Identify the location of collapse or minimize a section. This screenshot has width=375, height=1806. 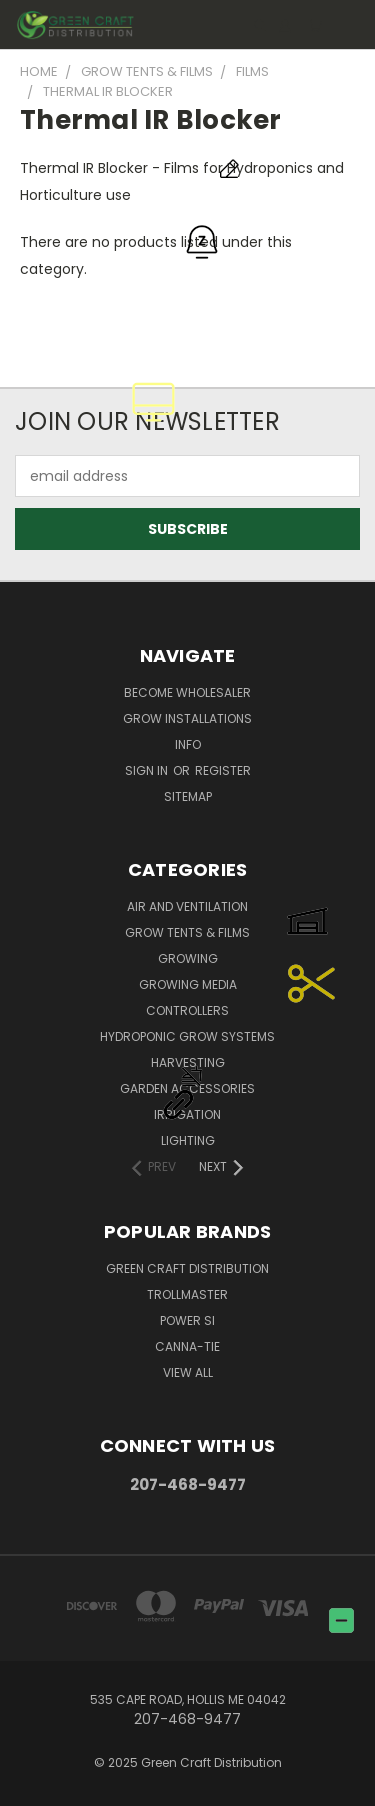
(341, 1620).